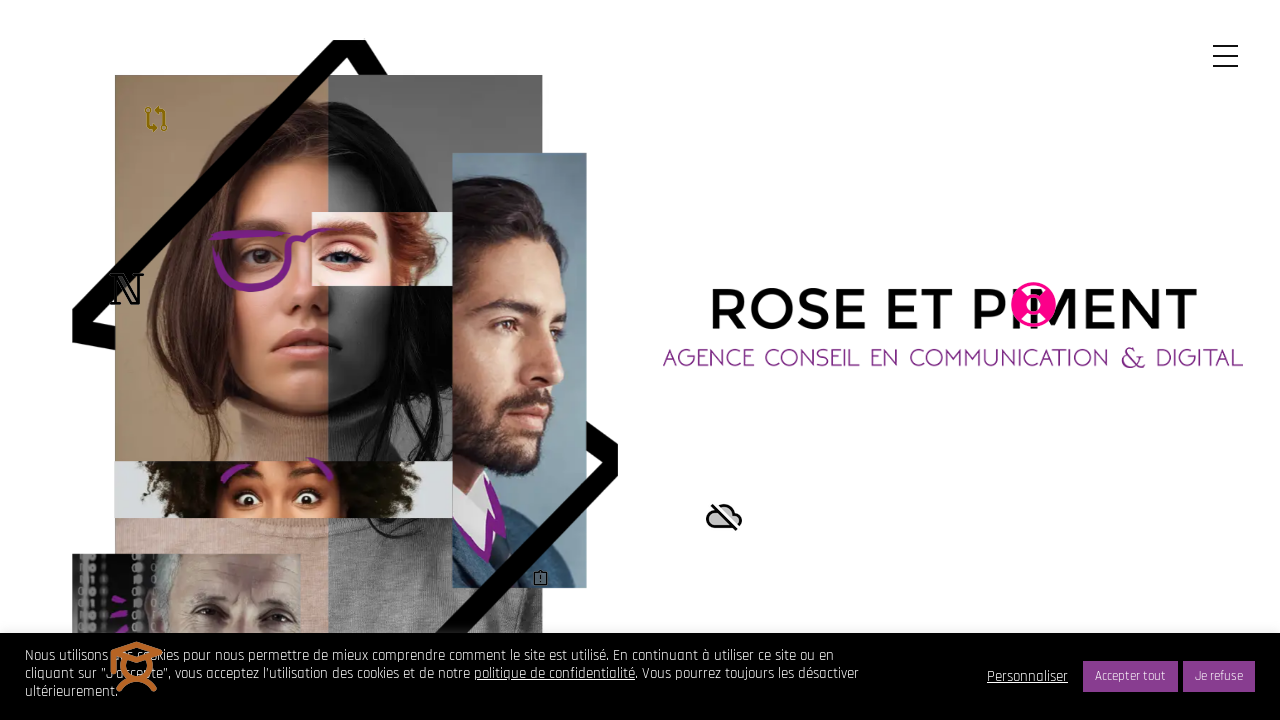  Describe the element at coordinates (127, 289) in the screenshot. I see `open notion app` at that location.